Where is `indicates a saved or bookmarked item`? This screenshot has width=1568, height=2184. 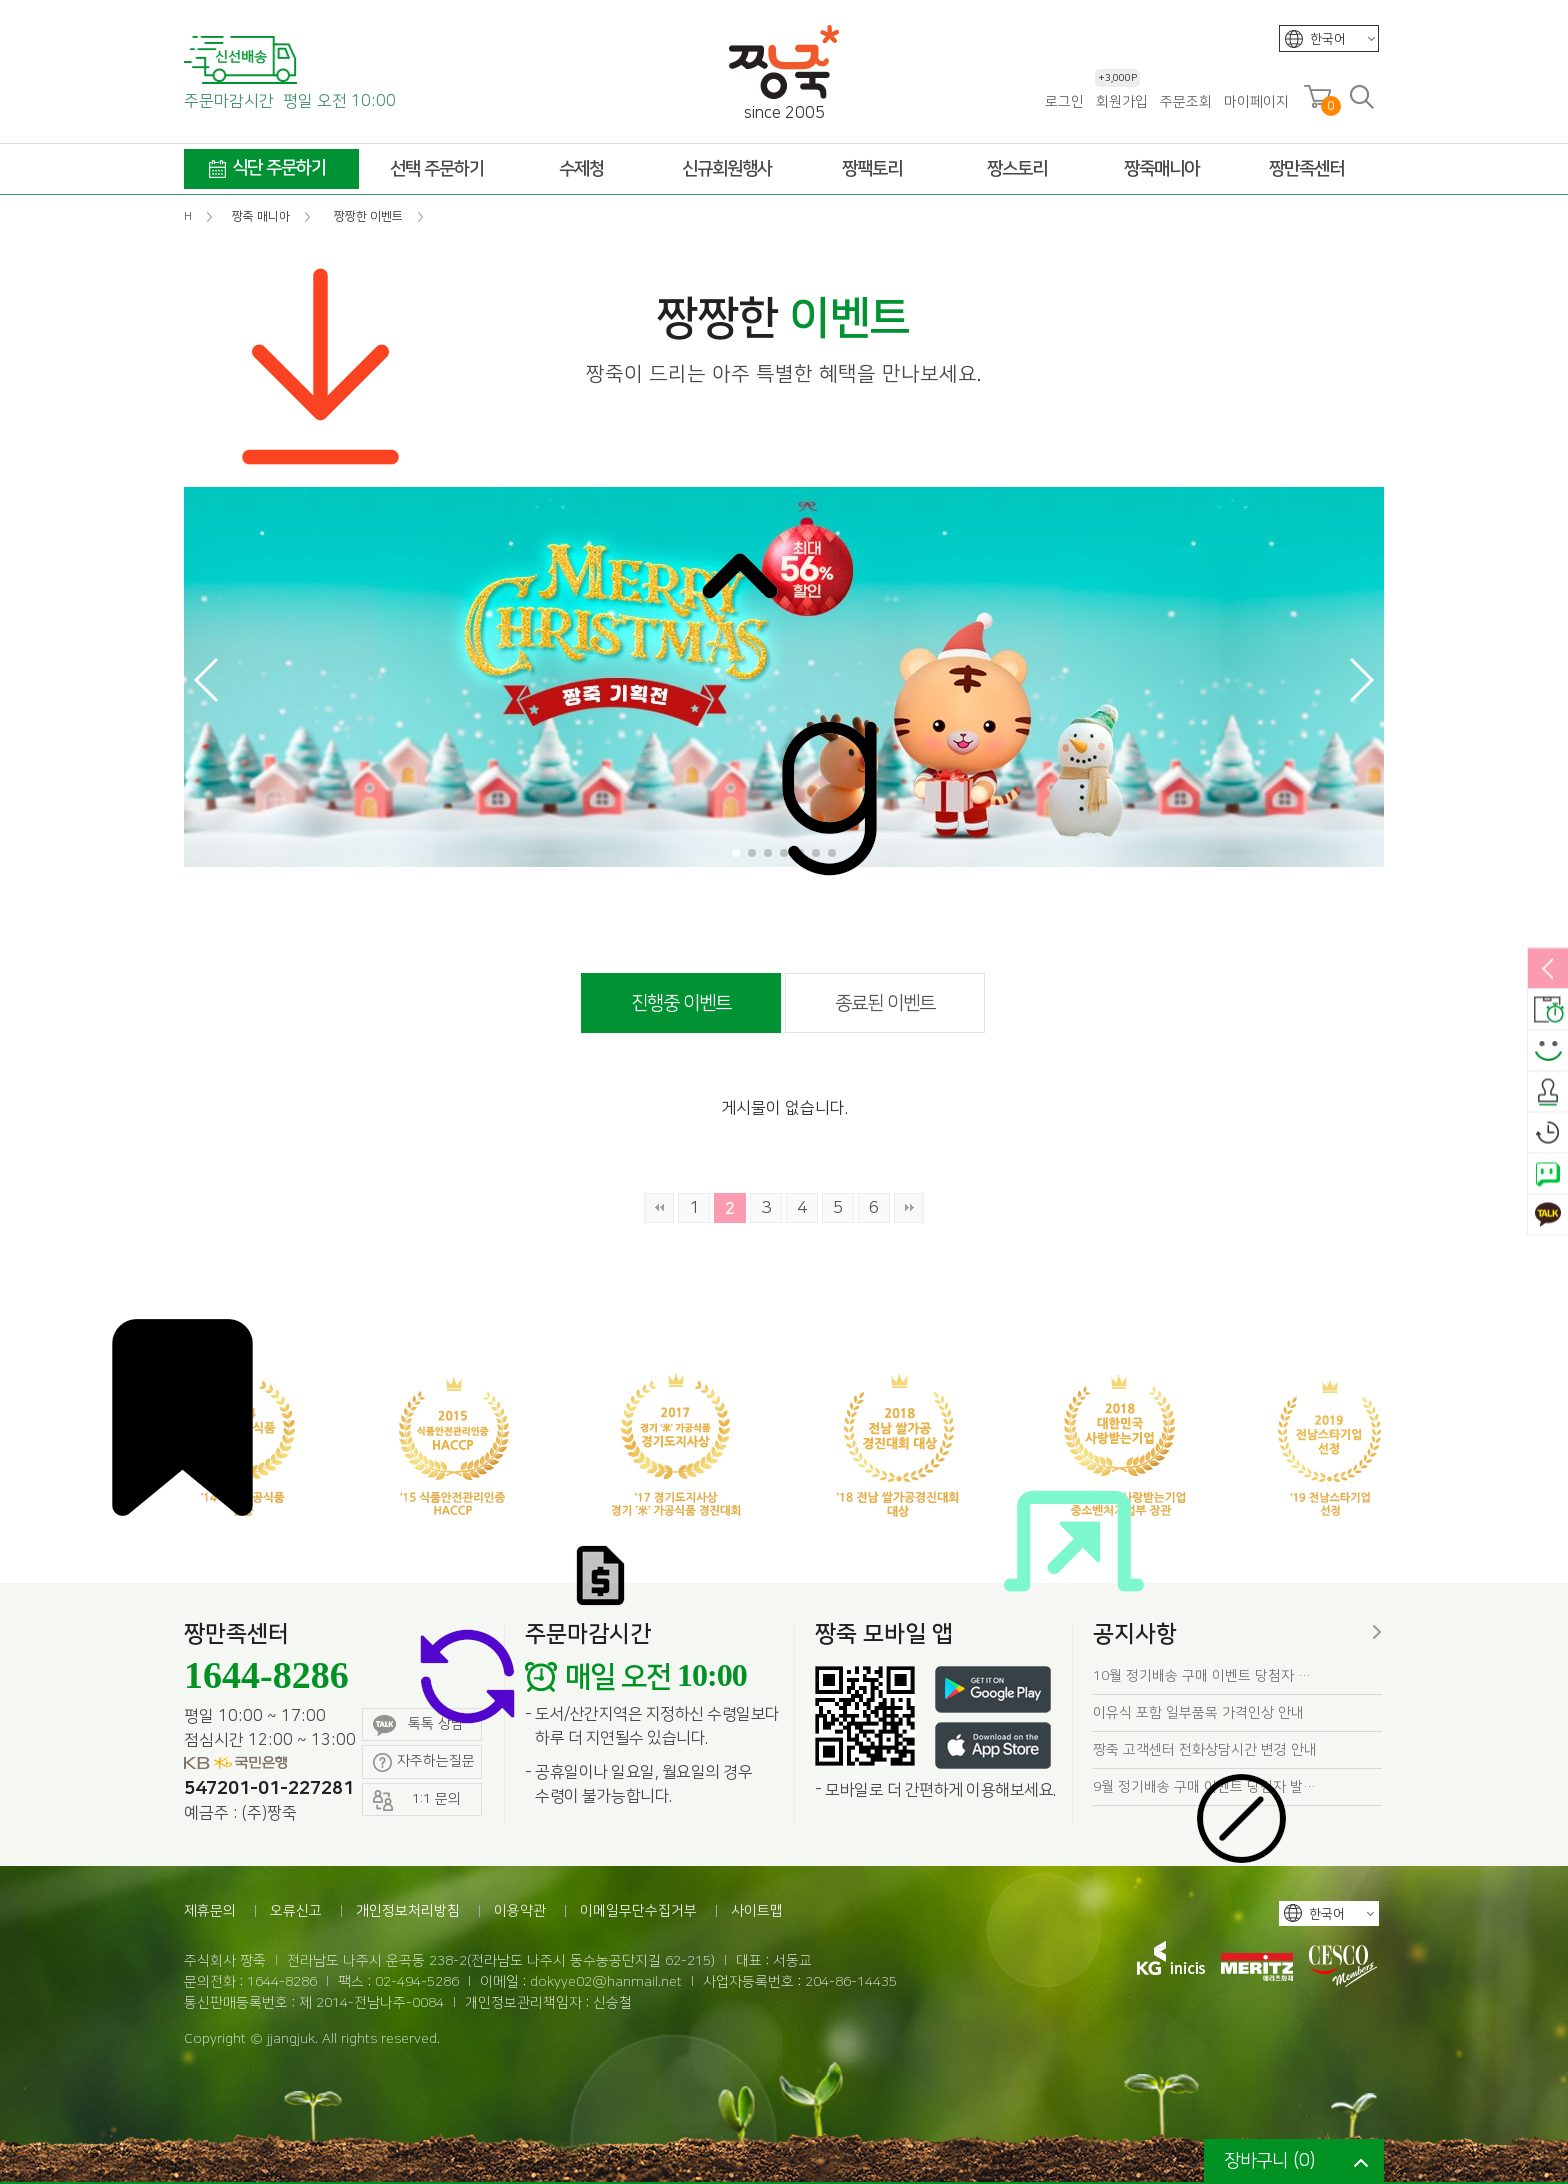
indicates a saved or bookmarked item is located at coordinates (182, 1417).